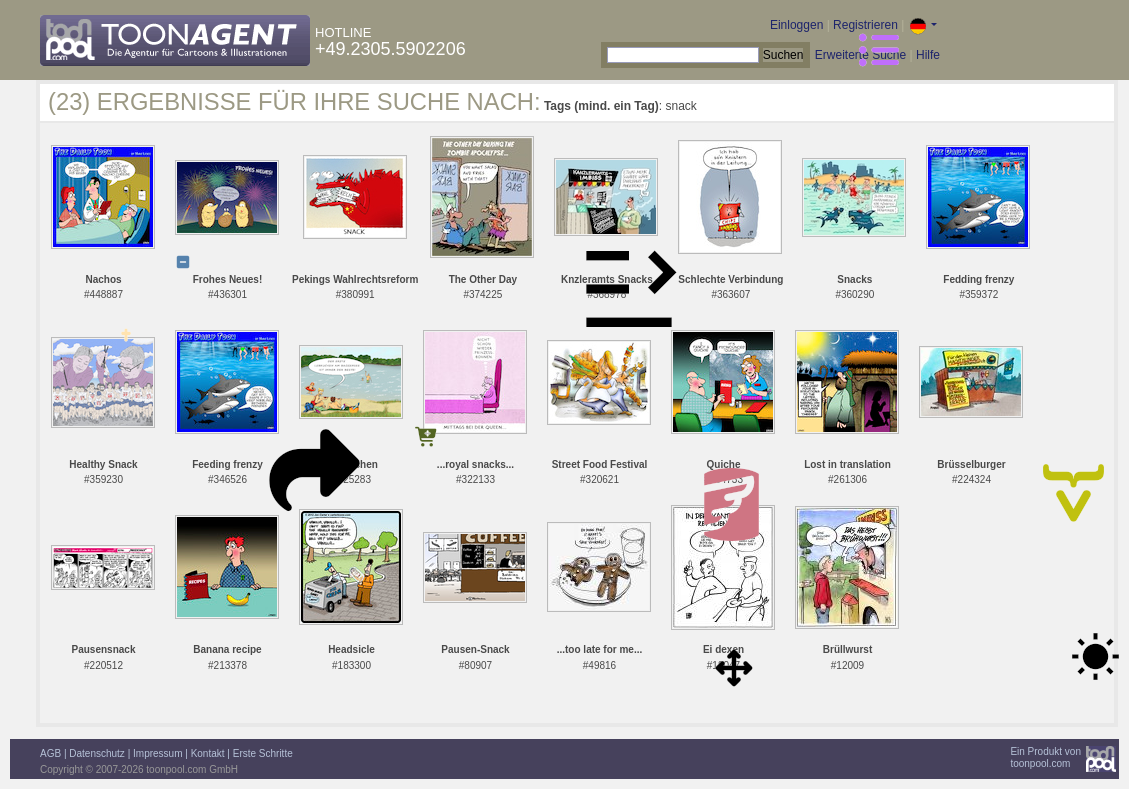  Describe the element at coordinates (314, 471) in the screenshot. I see `forward an email or message` at that location.